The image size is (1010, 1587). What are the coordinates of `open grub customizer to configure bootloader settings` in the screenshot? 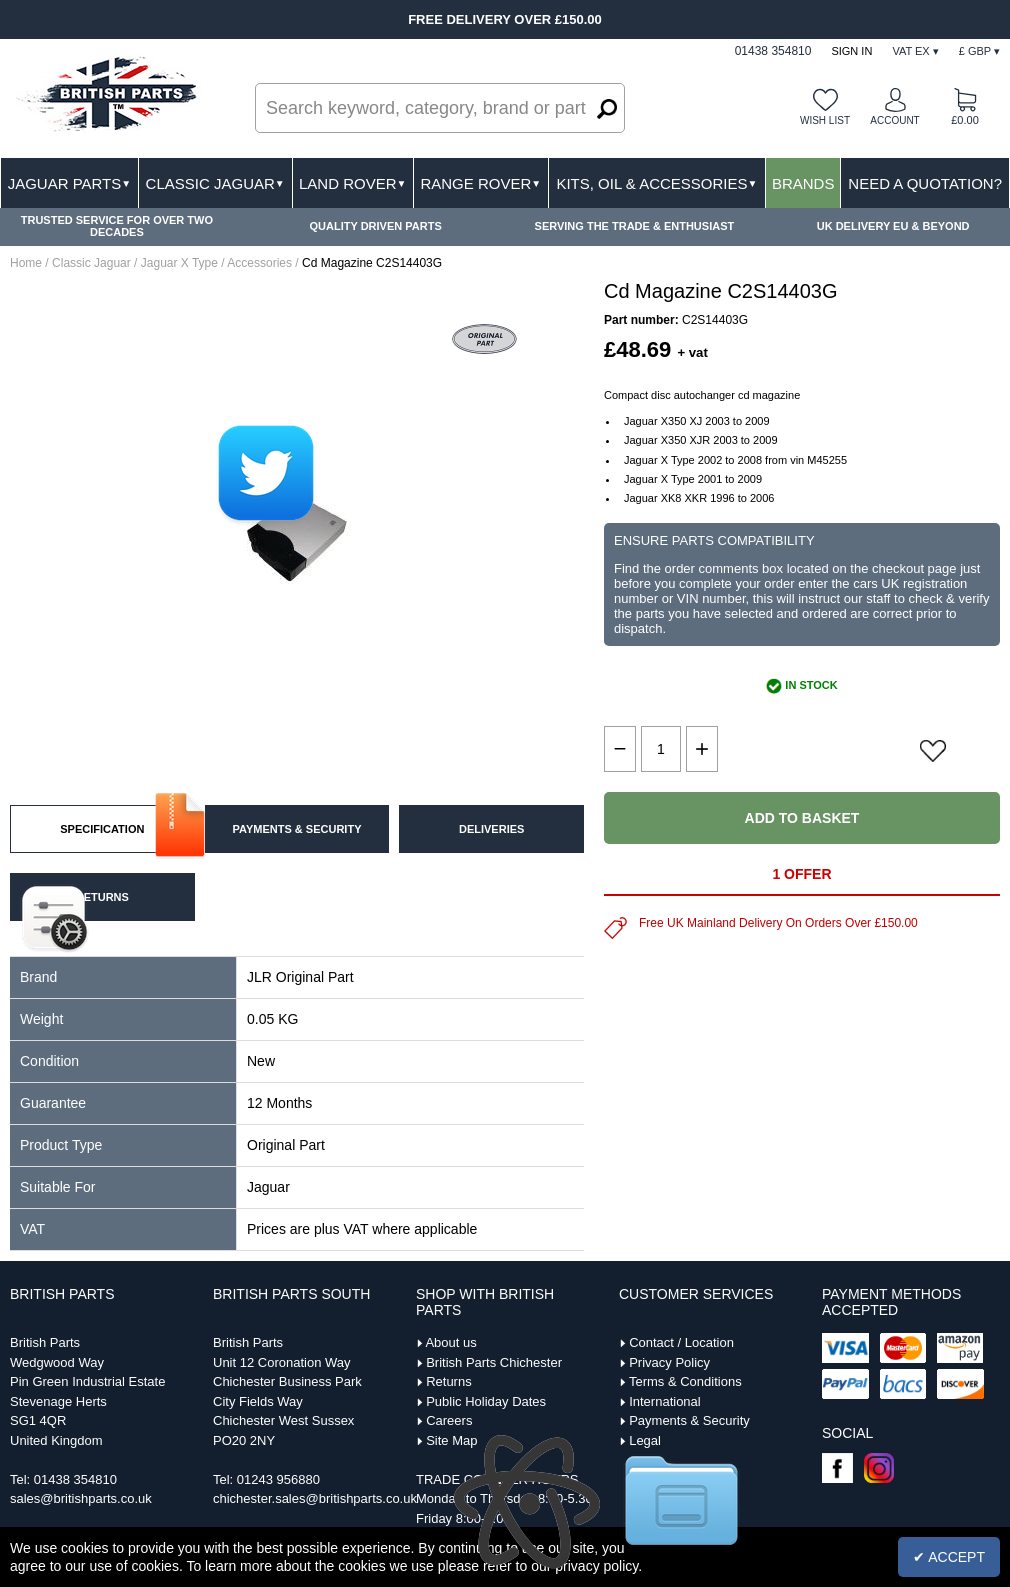 It's located at (53, 917).